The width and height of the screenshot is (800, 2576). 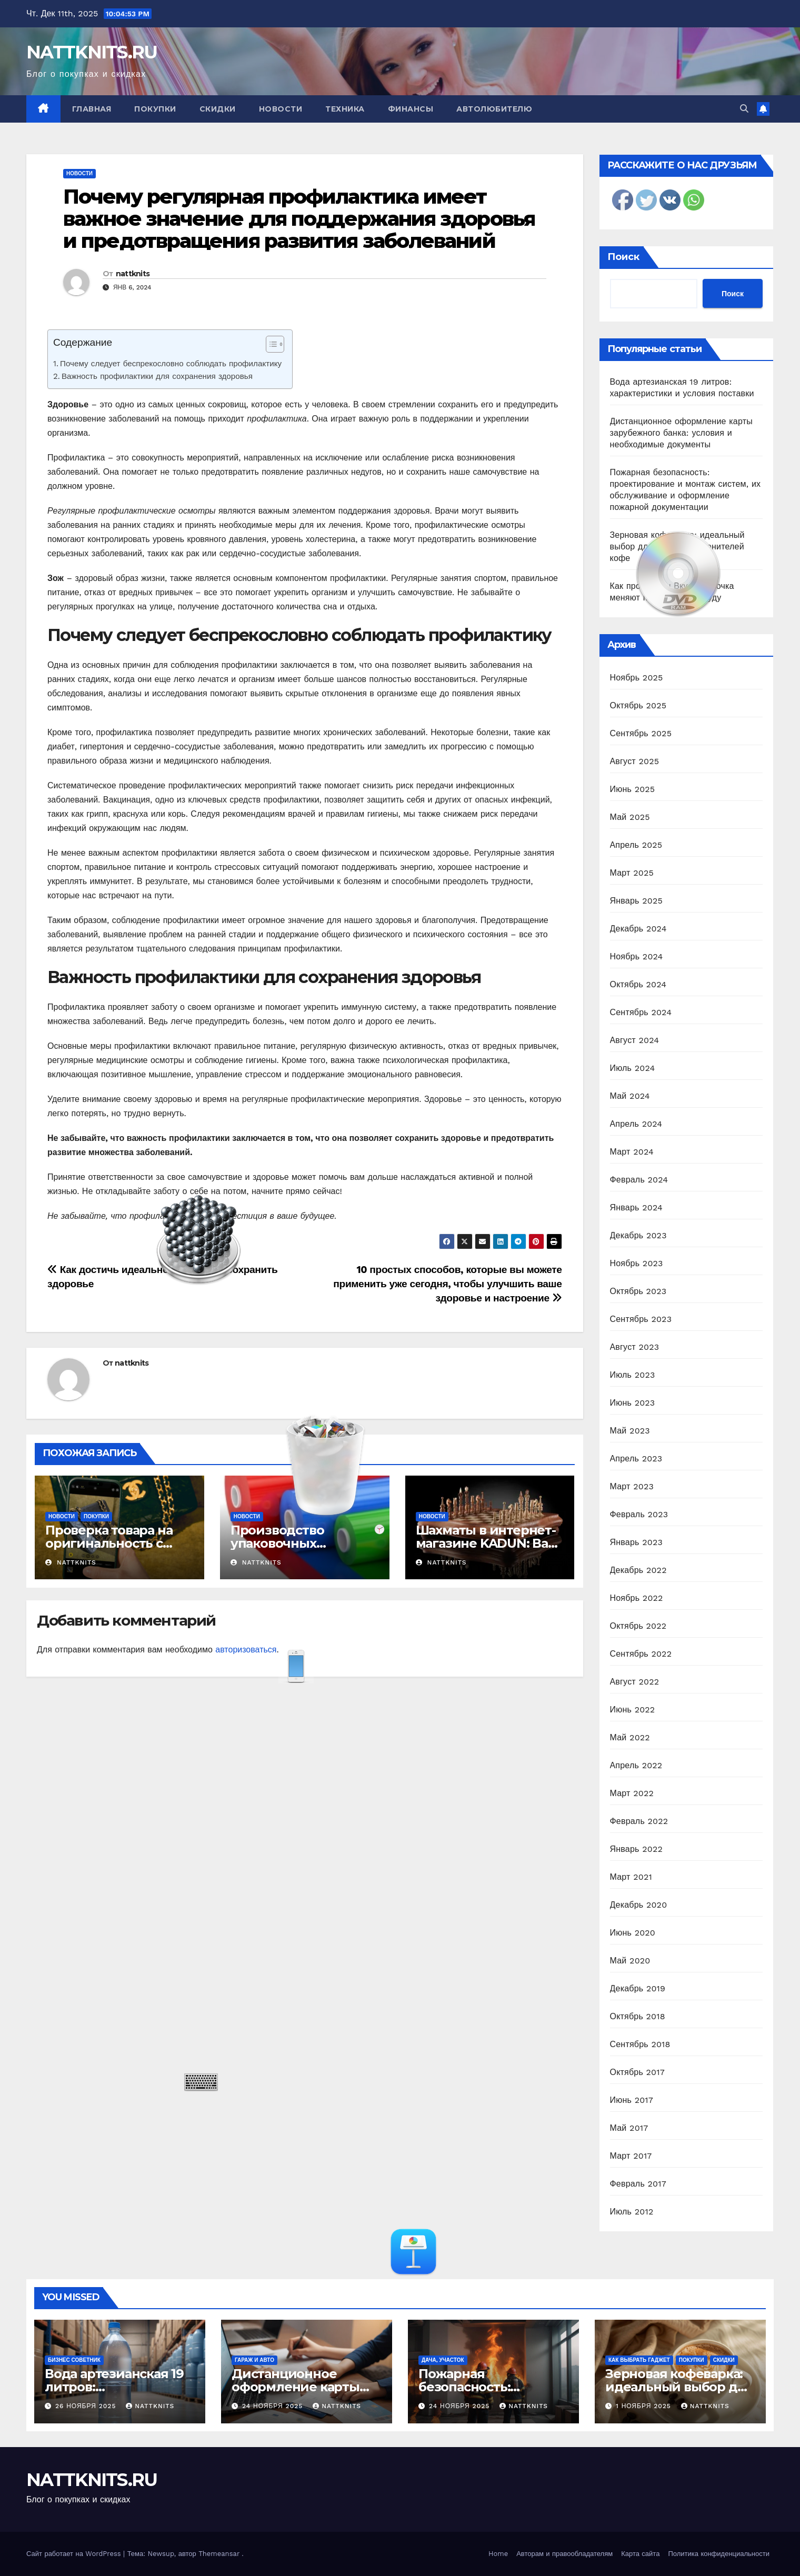 What do you see at coordinates (678, 575) in the screenshot?
I see `indicates a DVD-RAM disc in the system` at bounding box center [678, 575].